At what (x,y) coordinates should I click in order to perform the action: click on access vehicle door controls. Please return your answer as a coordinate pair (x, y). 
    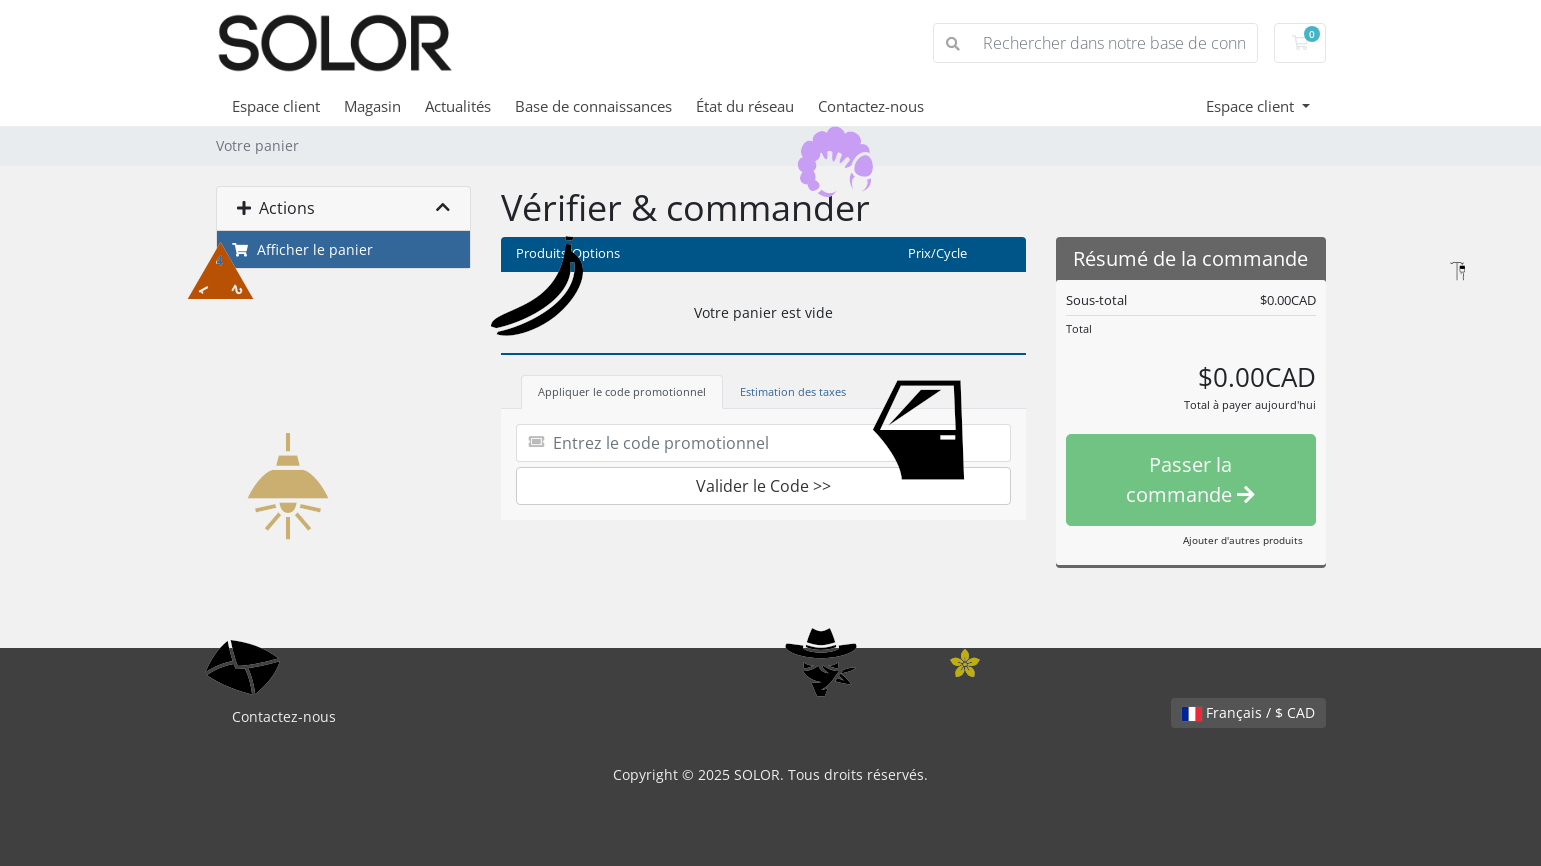
    Looking at the image, I should click on (922, 430).